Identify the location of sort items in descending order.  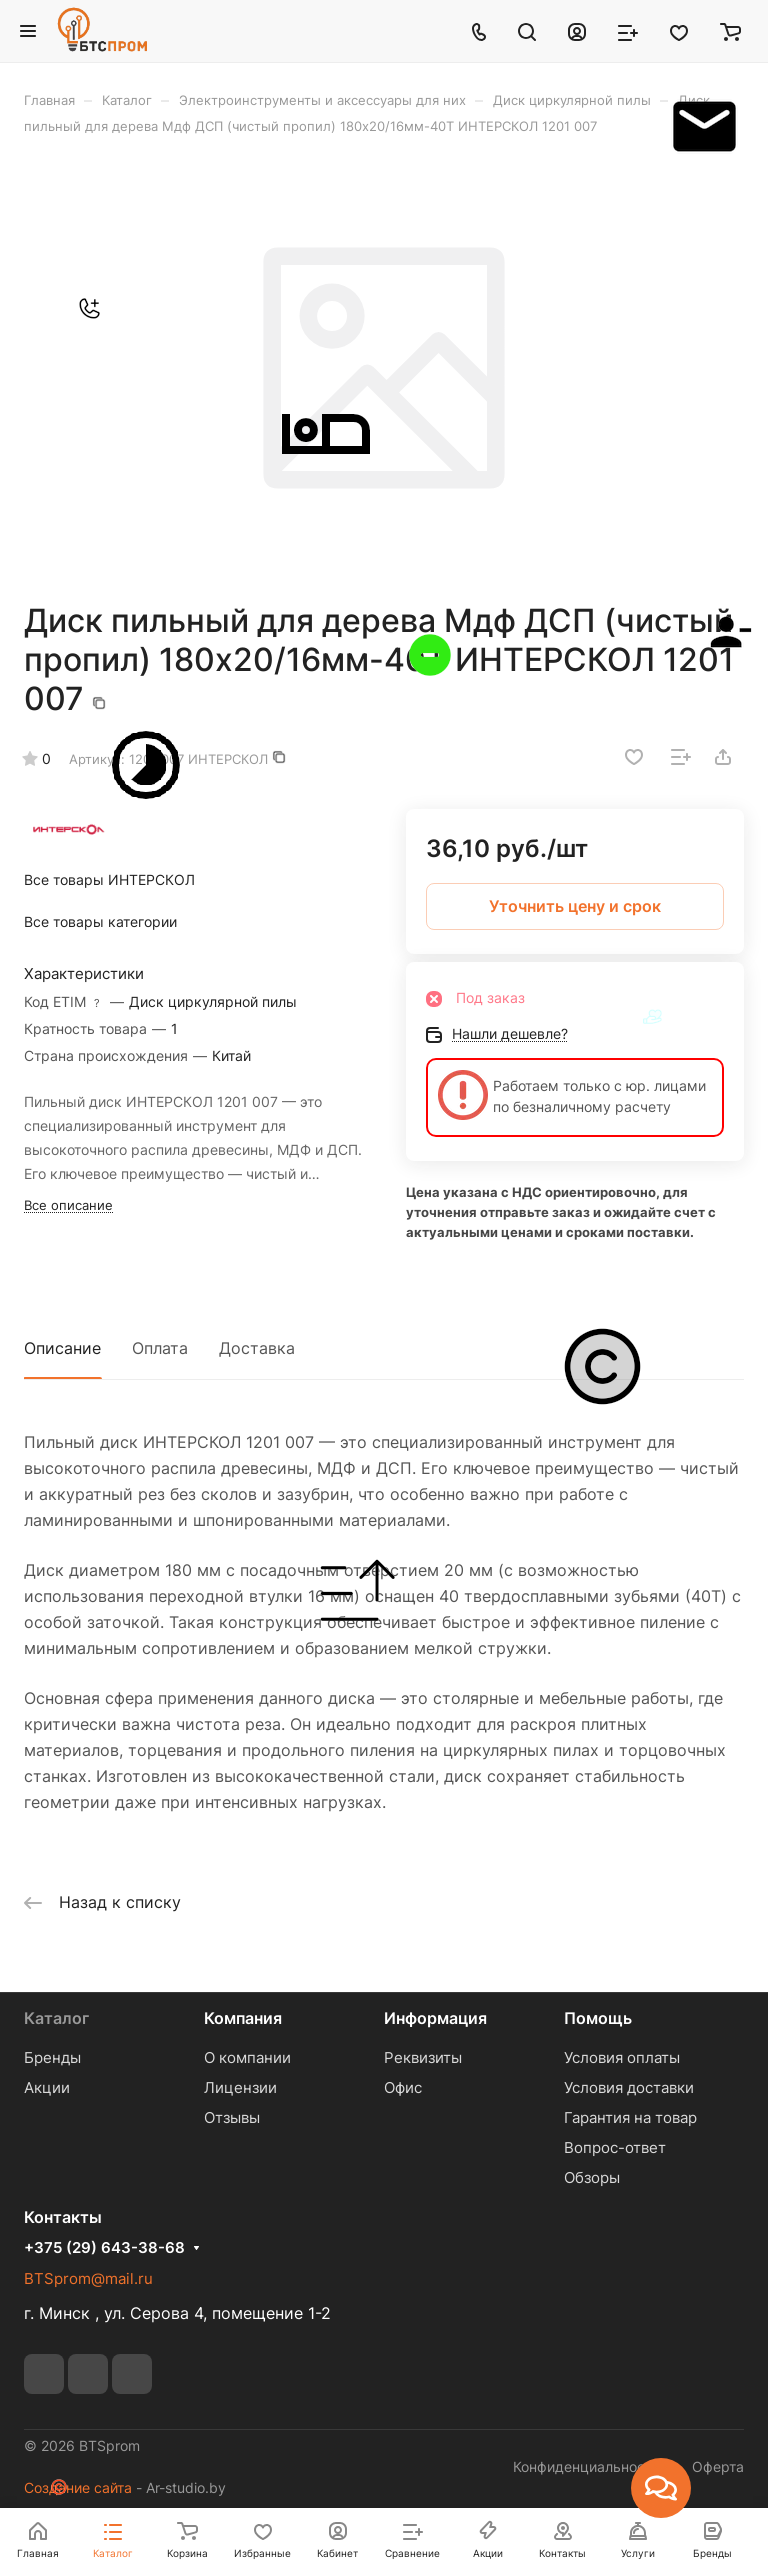
(354, 1593).